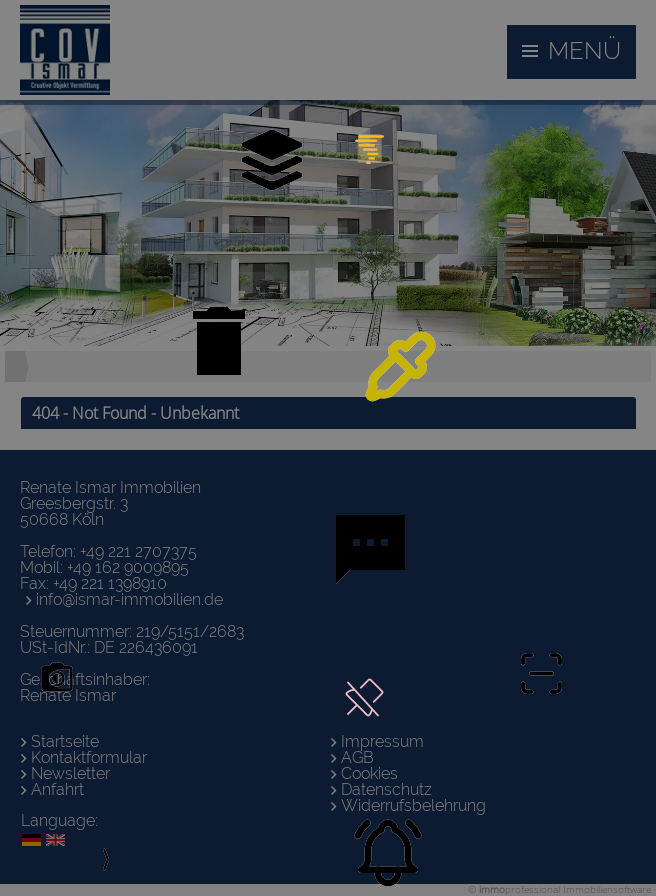  I want to click on unpin an item from its current location, so click(363, 699).